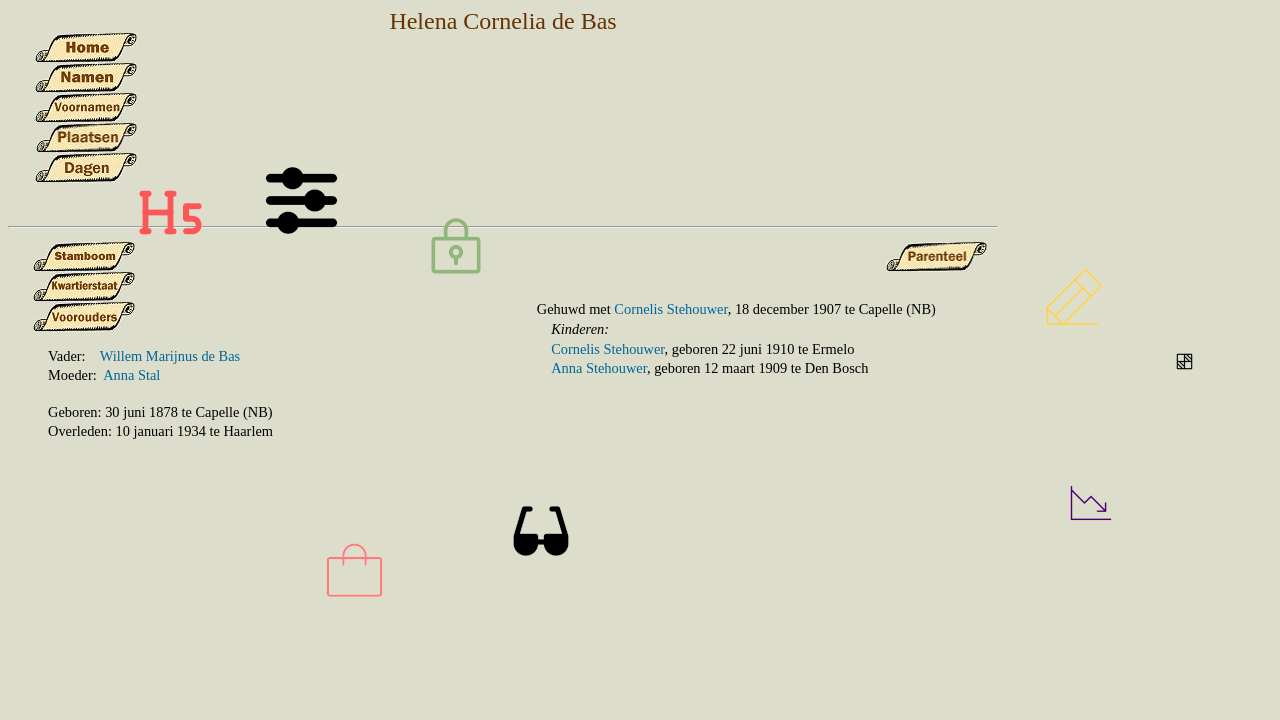 Image resolution: width=1280 pixels, height=720 pixels. What do you see at coordinates (301, 200) in the screenshot?
I see `adjust settings or preferences` at bounding box center [301, 200].